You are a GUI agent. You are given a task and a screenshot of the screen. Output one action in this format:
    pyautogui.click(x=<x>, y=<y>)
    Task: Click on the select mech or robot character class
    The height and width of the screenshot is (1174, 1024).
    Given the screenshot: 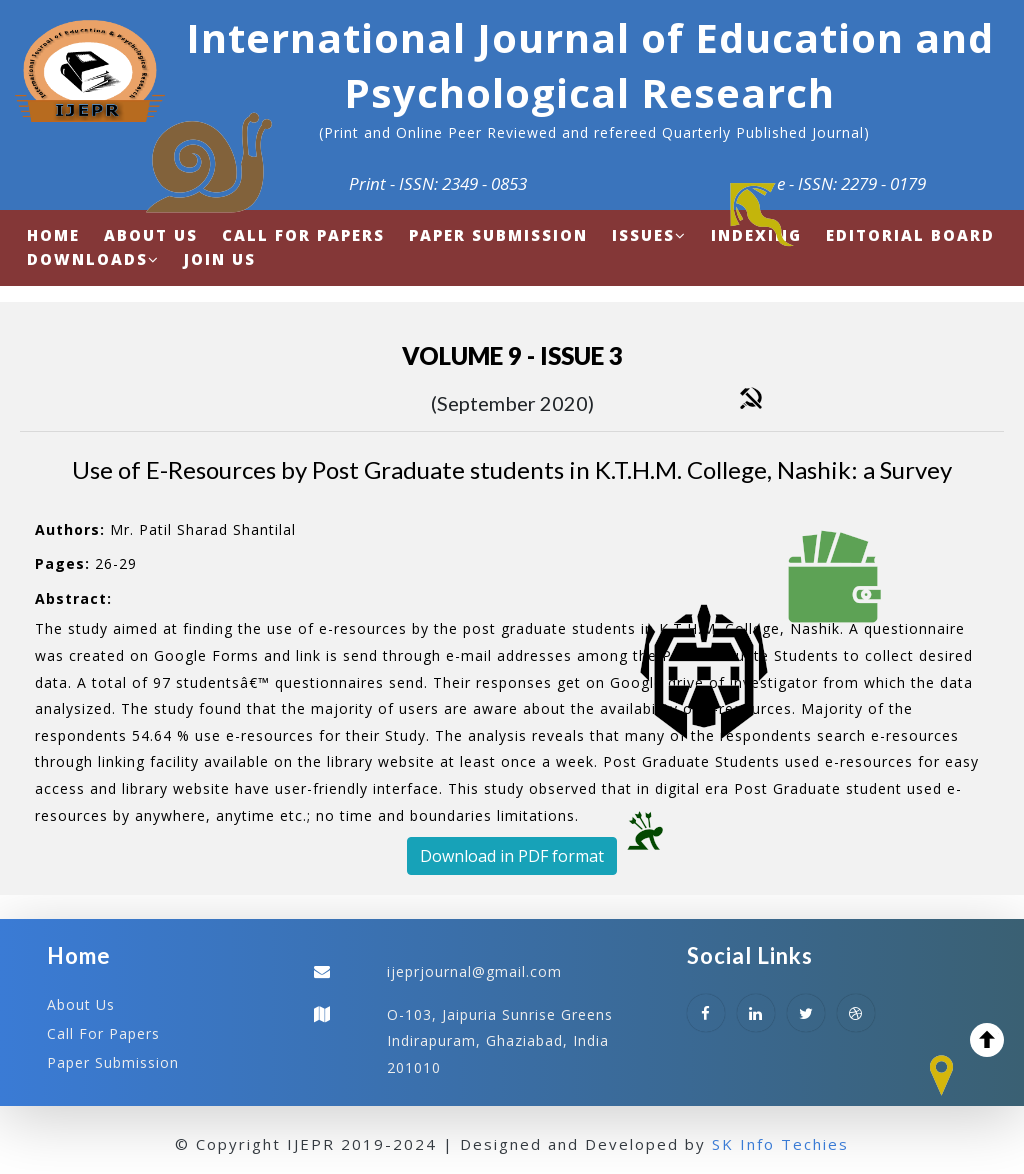 What is the action you would take?
    pyautogui.click(x=704, y=672)
    